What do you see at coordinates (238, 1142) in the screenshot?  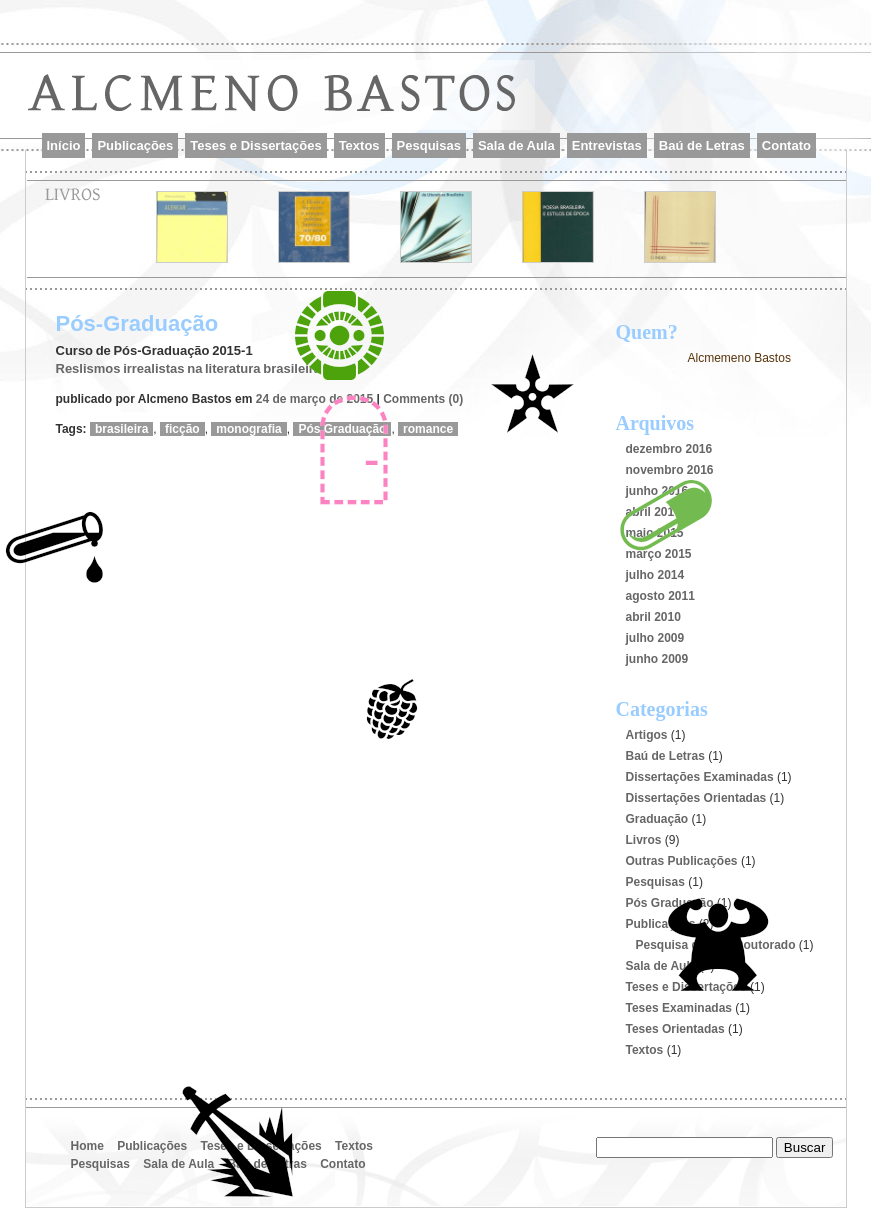 I see `attack or combat action button` at bounding box center [238, 1142].